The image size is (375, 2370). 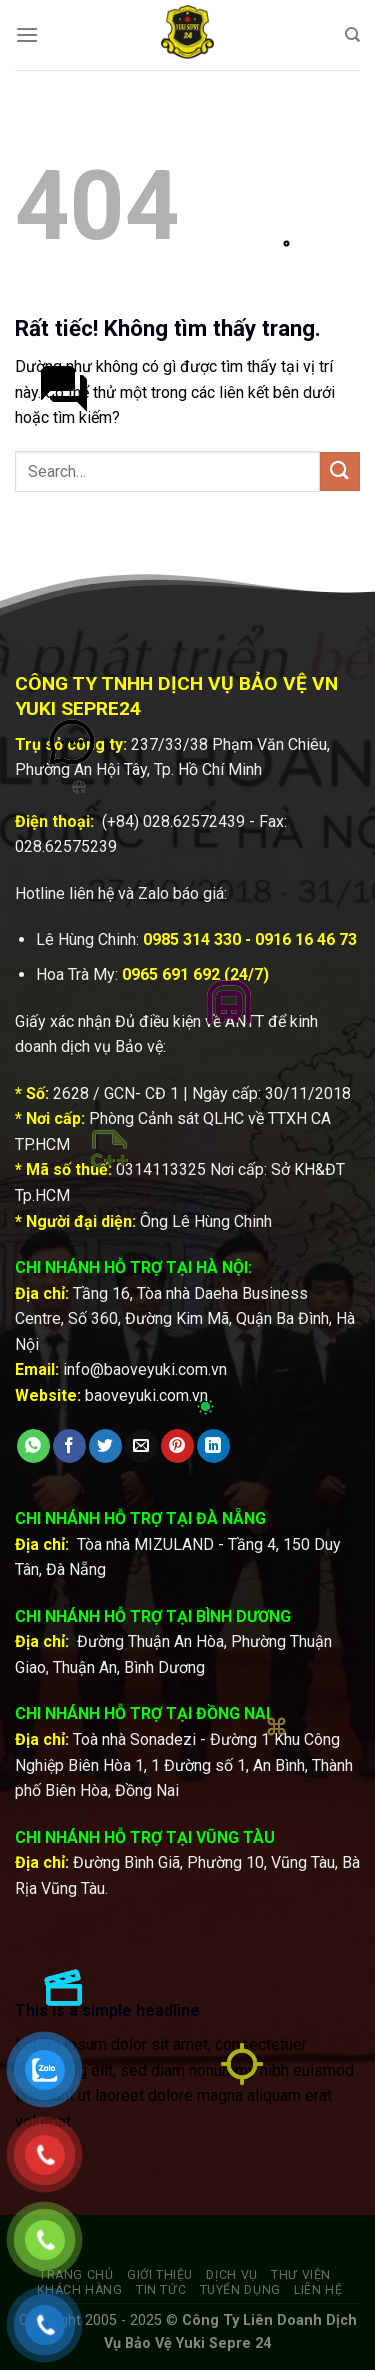 What do you see at coordinates (242, 2064) in the screenshot?
I see `find my current location` at bounding box center [242, 2064].